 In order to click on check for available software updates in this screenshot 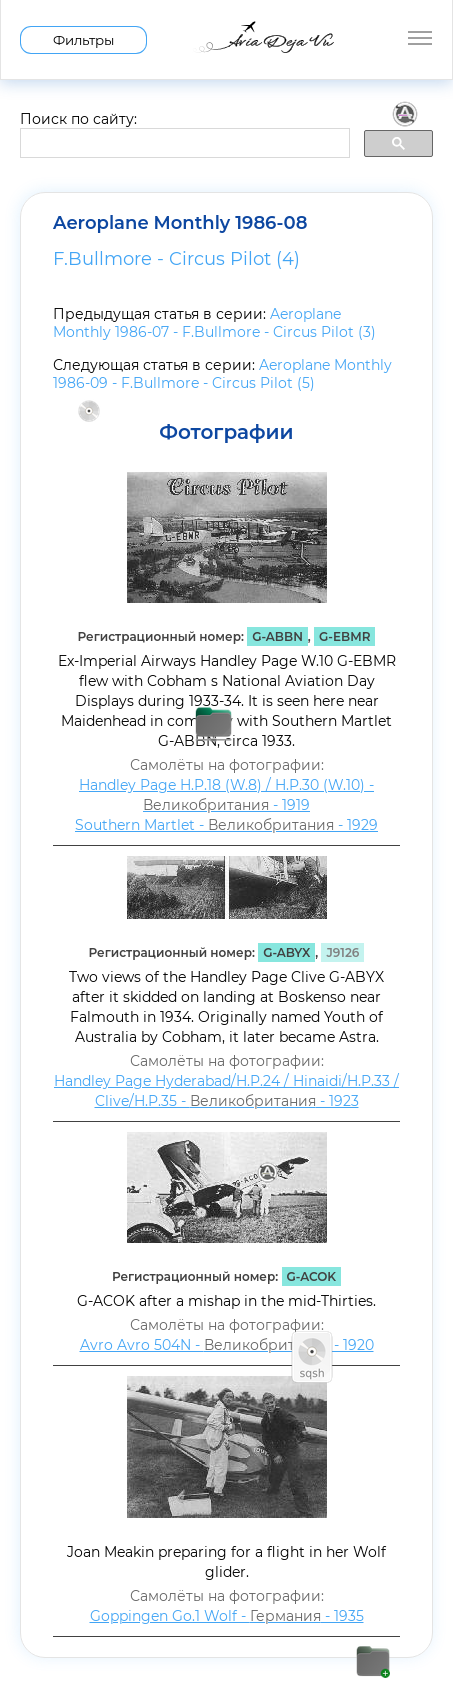, I will do `click(267, 1172)`.